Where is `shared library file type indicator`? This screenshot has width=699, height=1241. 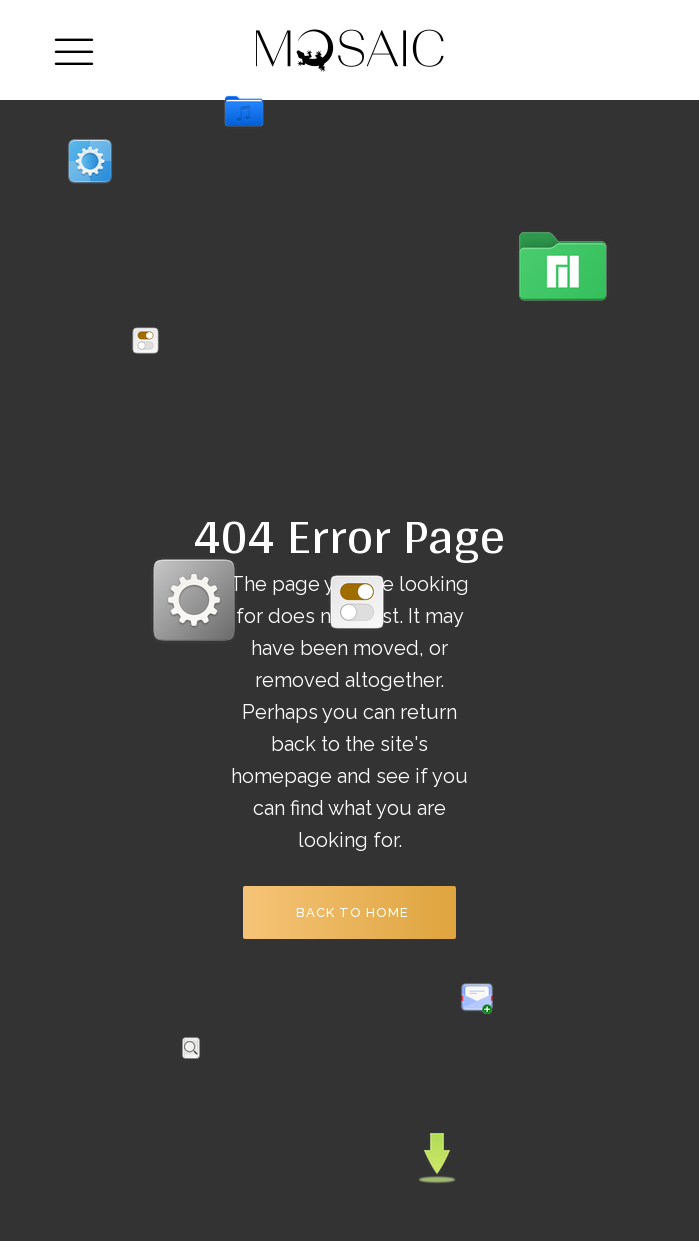 shared library file type indicator is located at coordinates (194, 600).